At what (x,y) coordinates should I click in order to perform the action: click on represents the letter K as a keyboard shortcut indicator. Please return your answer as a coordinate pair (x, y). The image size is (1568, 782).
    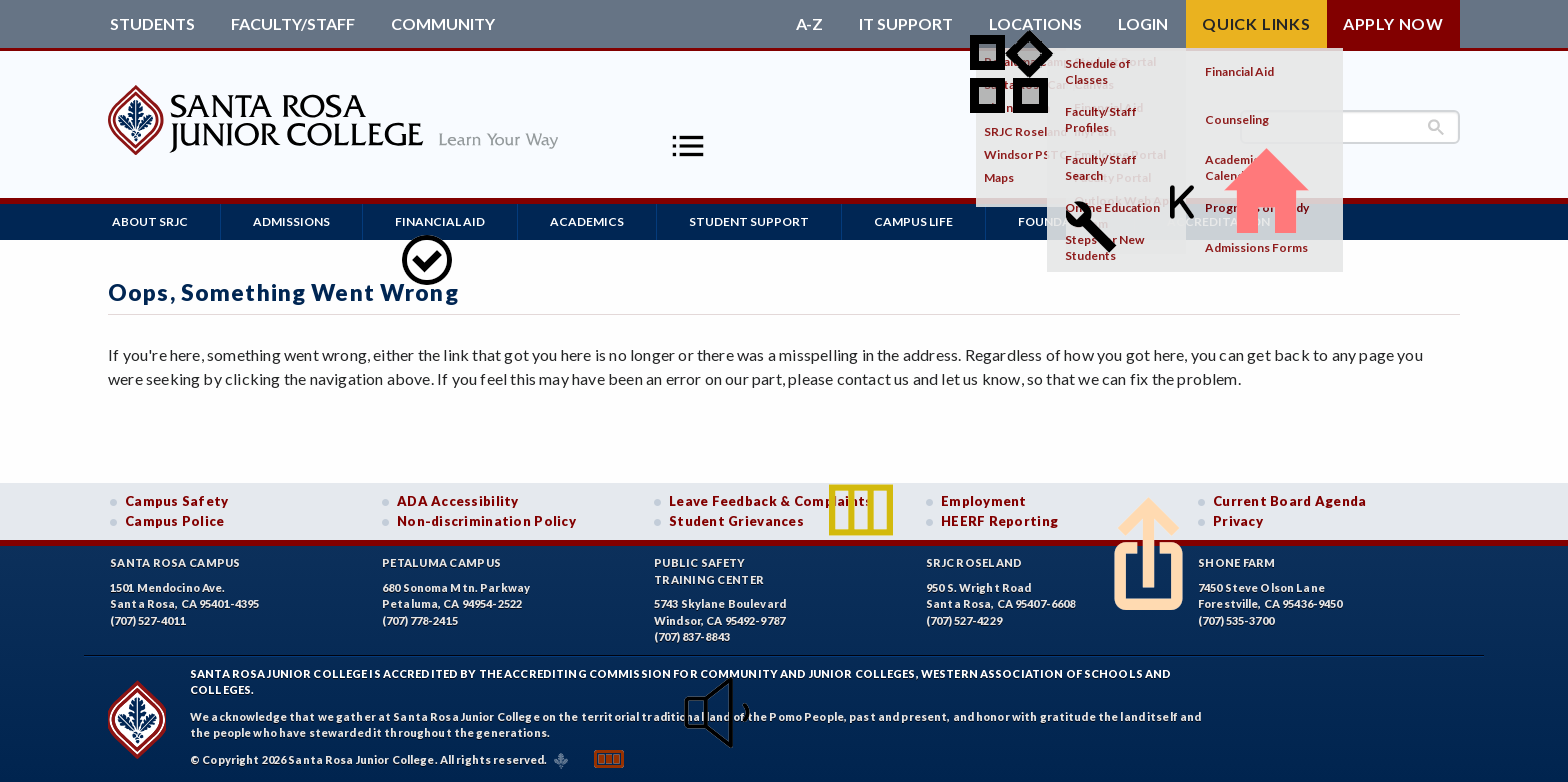
    Looking at the image, I should click on (1182, 202).